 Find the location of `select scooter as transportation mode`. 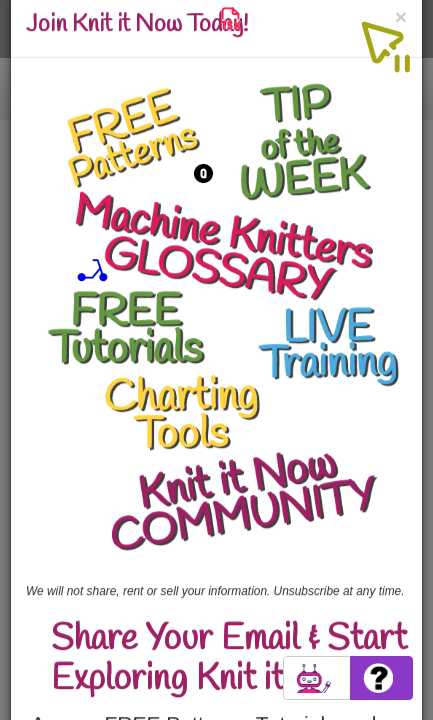

select scooter as transportation mode is located at coordinates (92, 271).